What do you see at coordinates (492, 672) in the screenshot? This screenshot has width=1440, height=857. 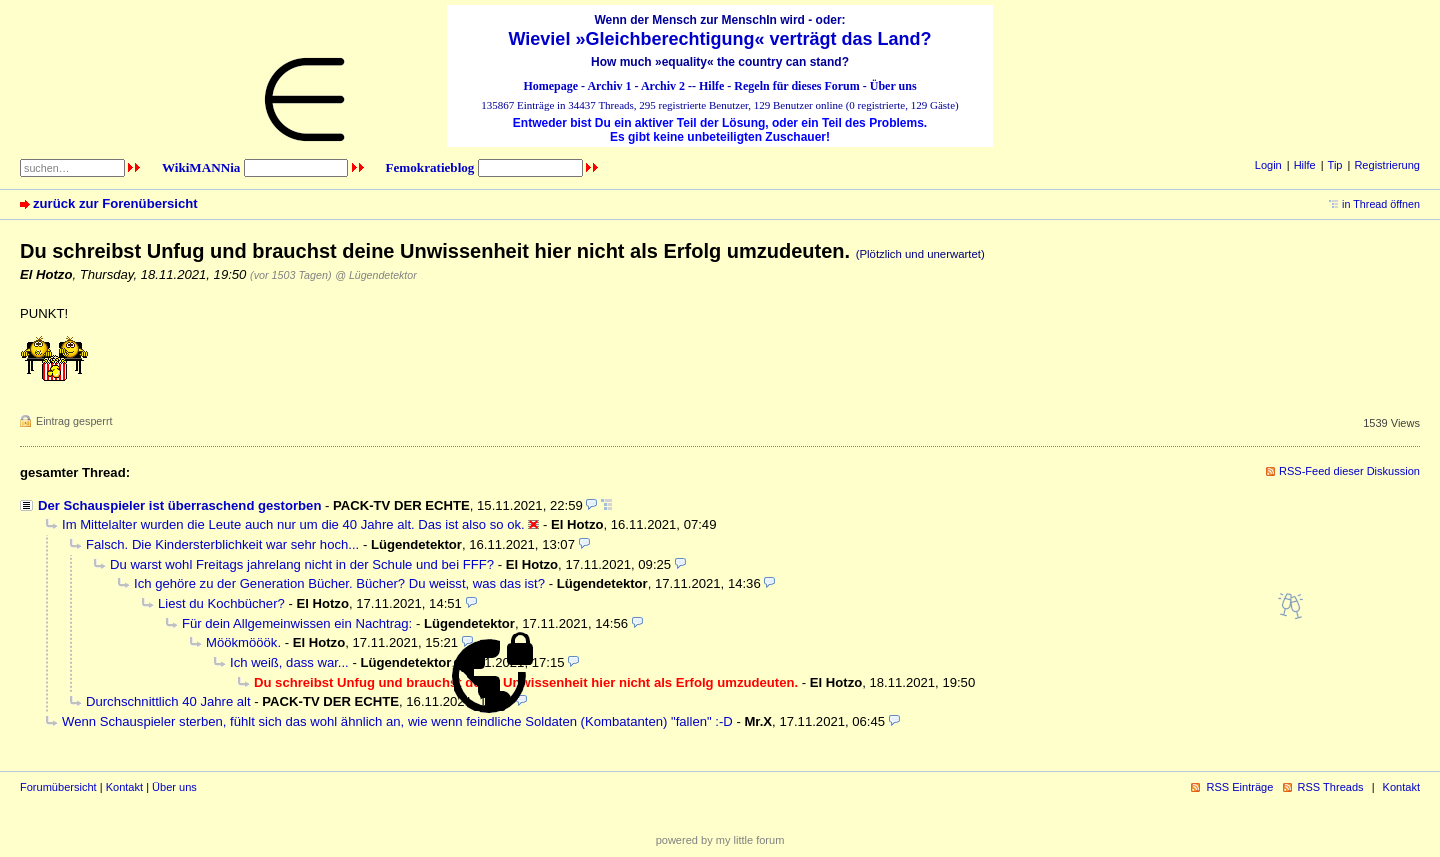 I see `connect to a secure VPN network` at bounding box center [492, 672].